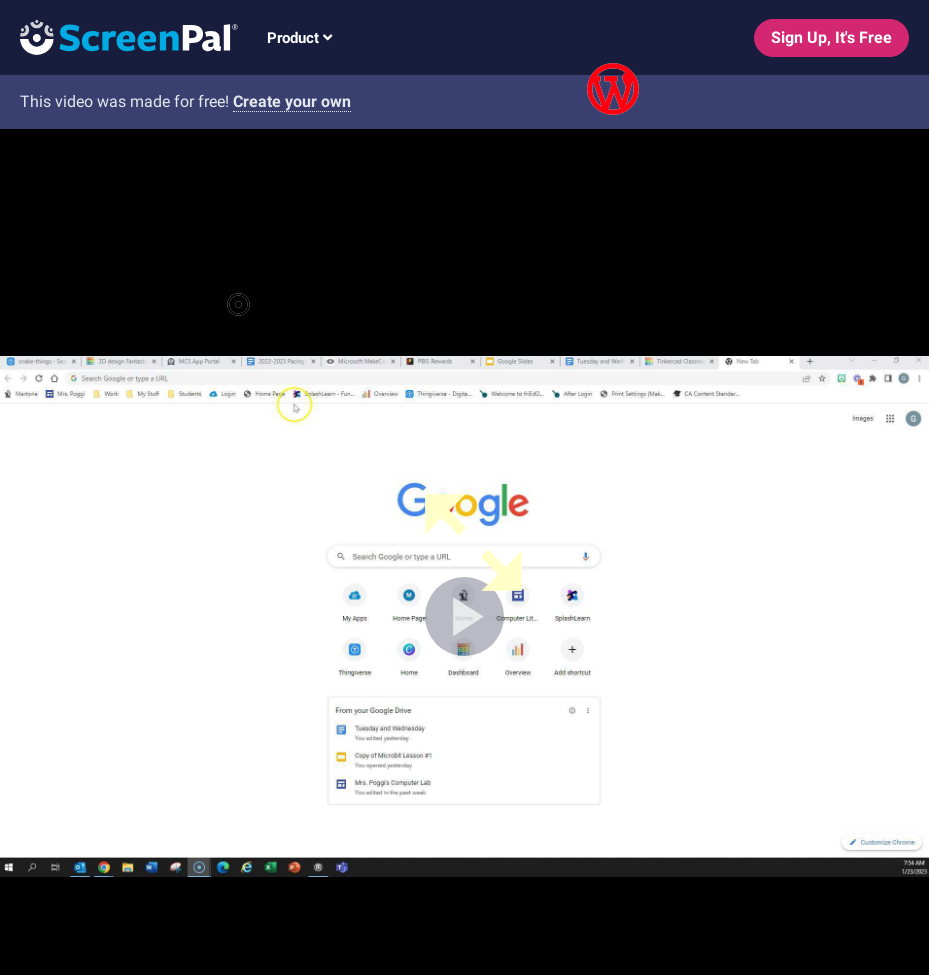 The height and width of the screenshot is (975, 929). What do you see at coordinates (473, 542) in the screenshot?
I see `expand content to fullscreen` at bounding box center [473, 542].